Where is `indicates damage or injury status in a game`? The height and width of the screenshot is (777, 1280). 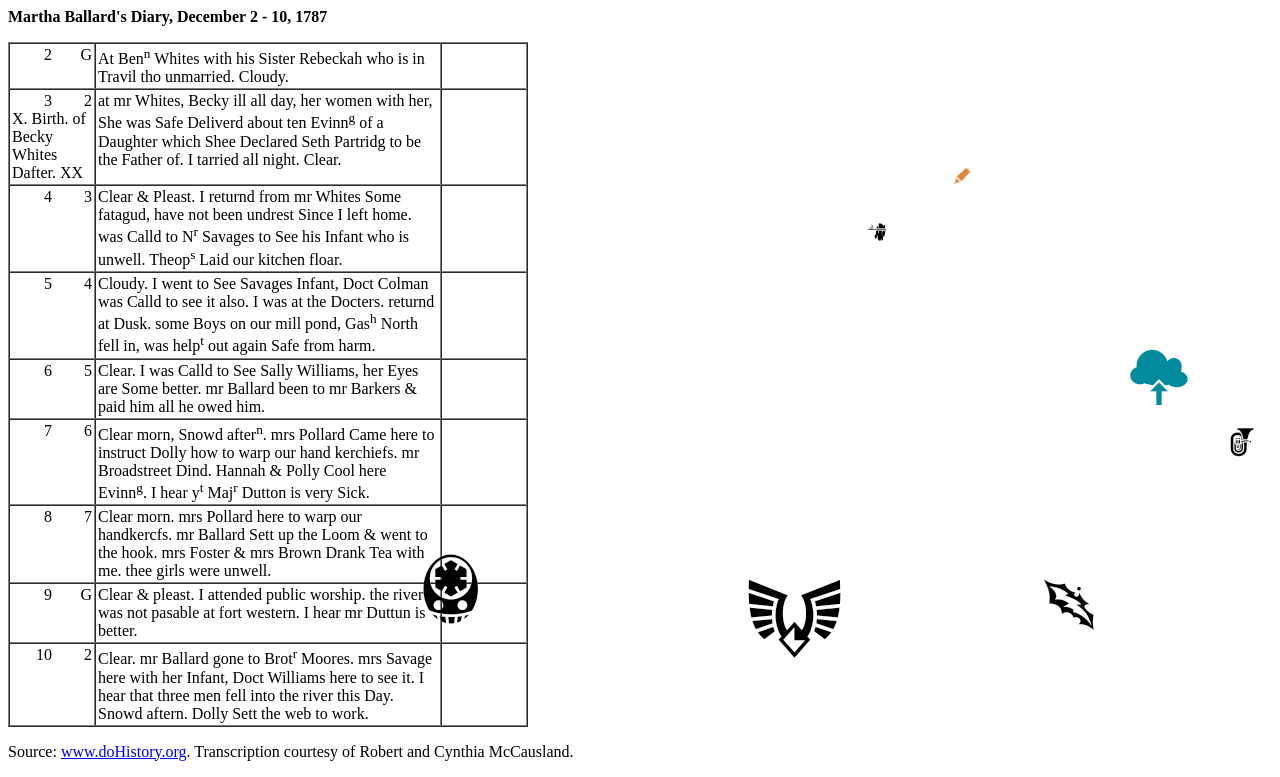 indicates damage or injury status in a game is located at coordinates (1068, 604).